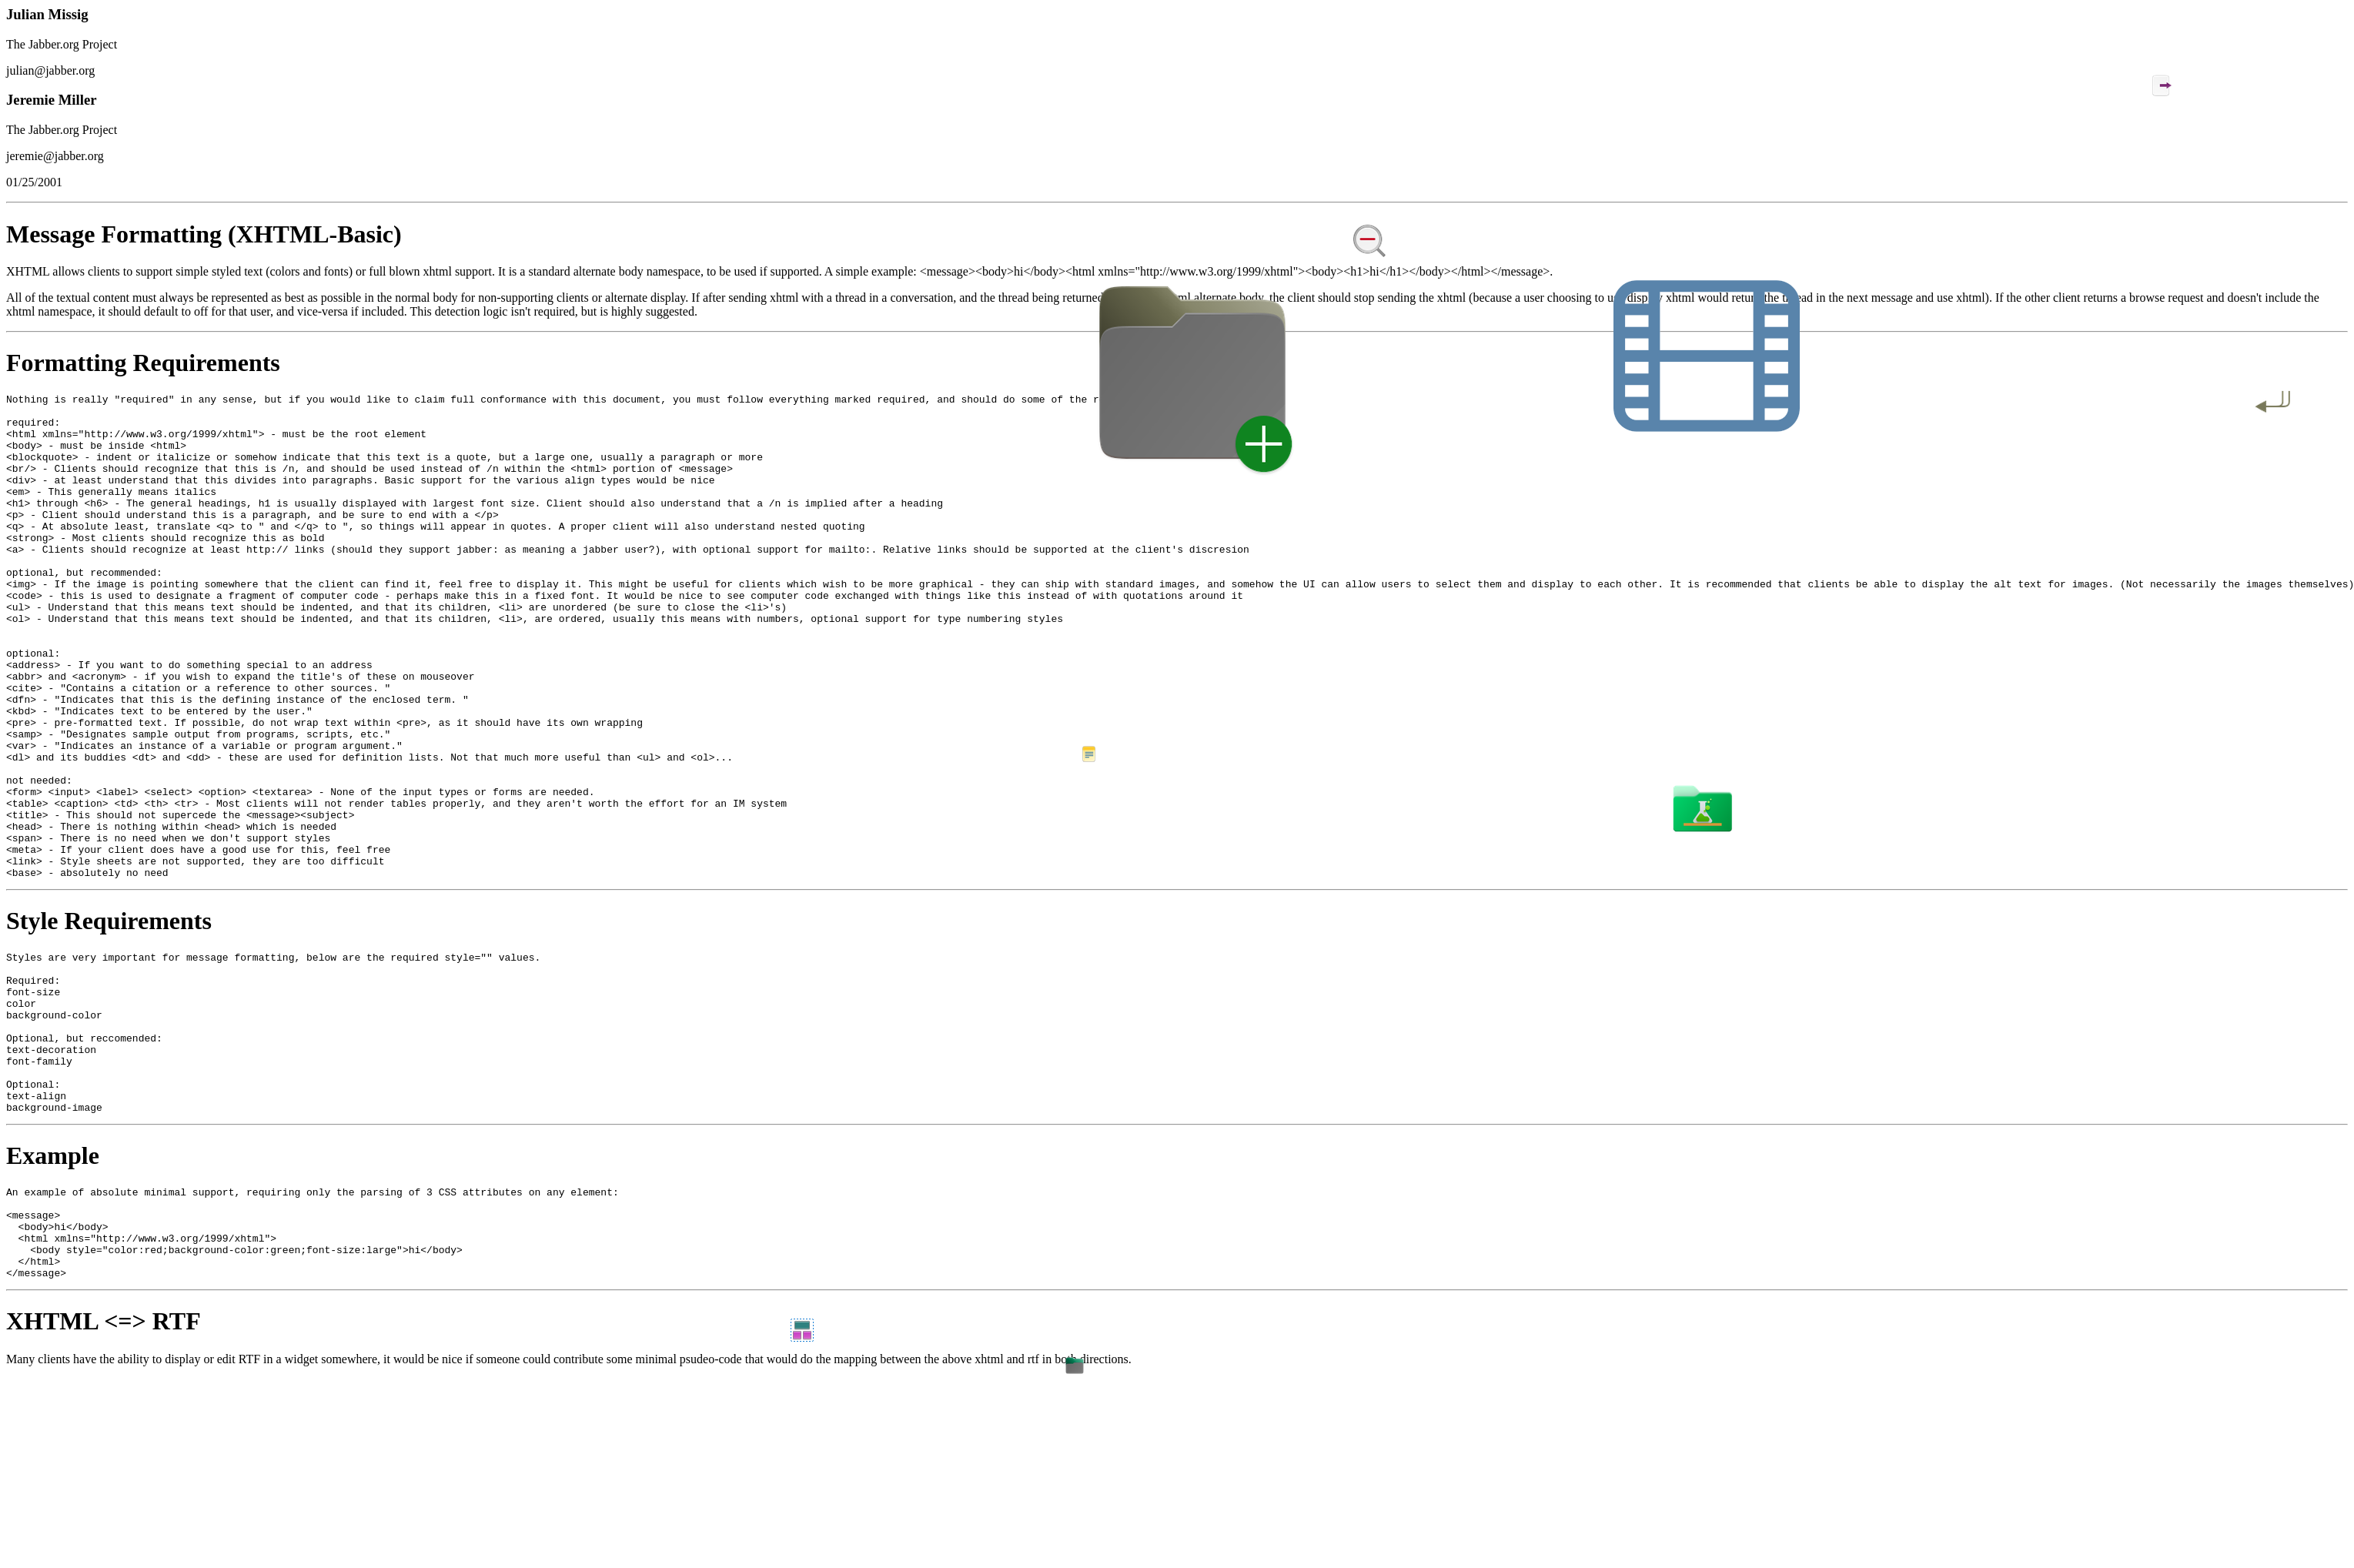 The height and width of the screenshot is (1568, 2354). I want to click on create a new folder, so click(1192, 373).